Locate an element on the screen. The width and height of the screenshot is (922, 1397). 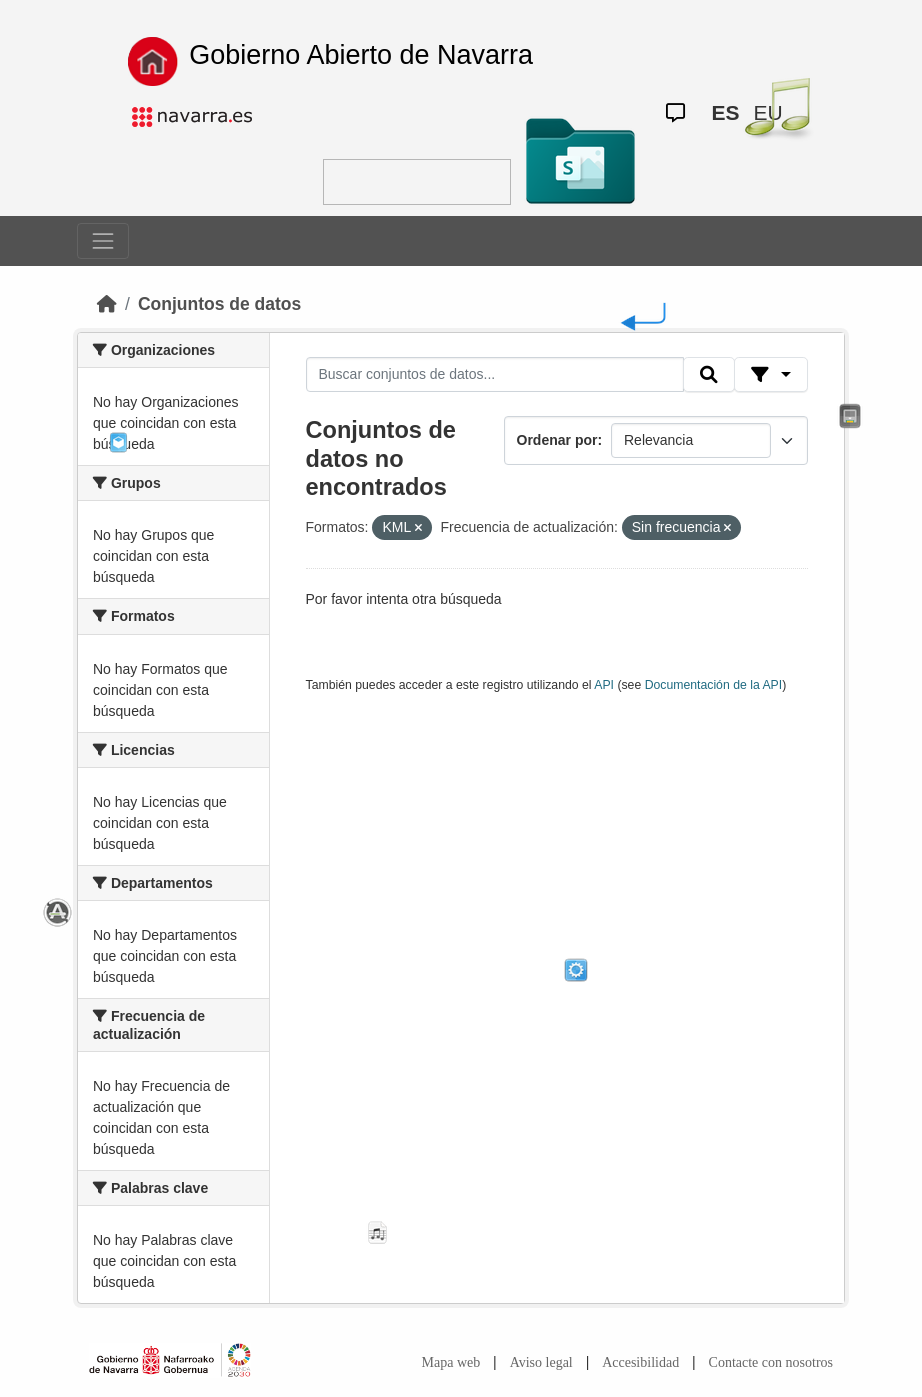
windows installer package file is located at coordinates (576, 970).